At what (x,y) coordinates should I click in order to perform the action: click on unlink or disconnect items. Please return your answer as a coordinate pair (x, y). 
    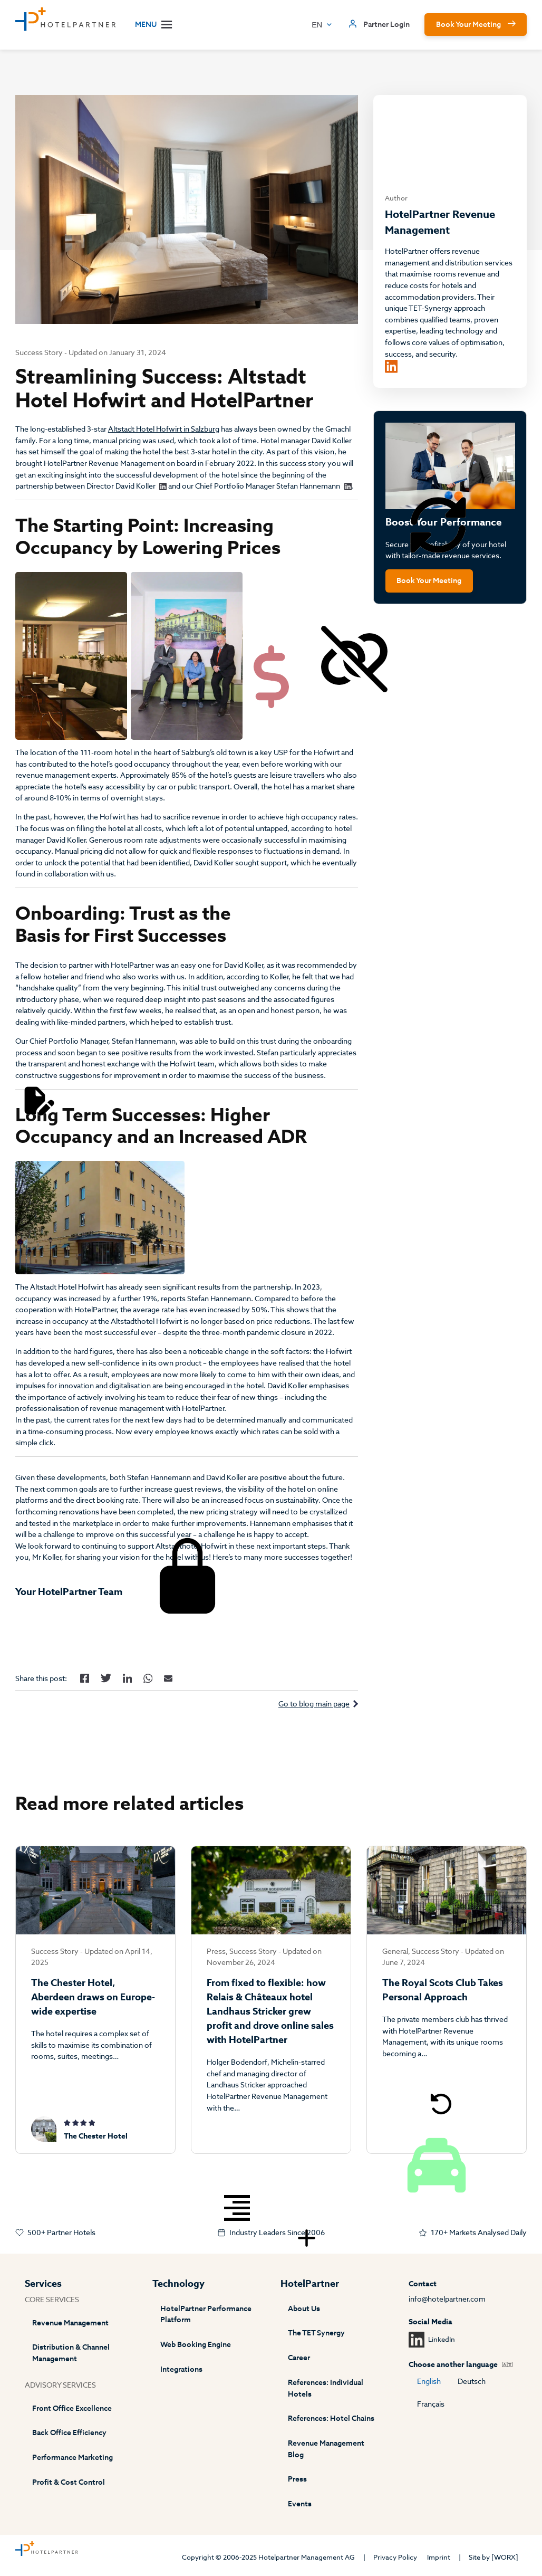
    Looking at the image, I should click on (354, 659).